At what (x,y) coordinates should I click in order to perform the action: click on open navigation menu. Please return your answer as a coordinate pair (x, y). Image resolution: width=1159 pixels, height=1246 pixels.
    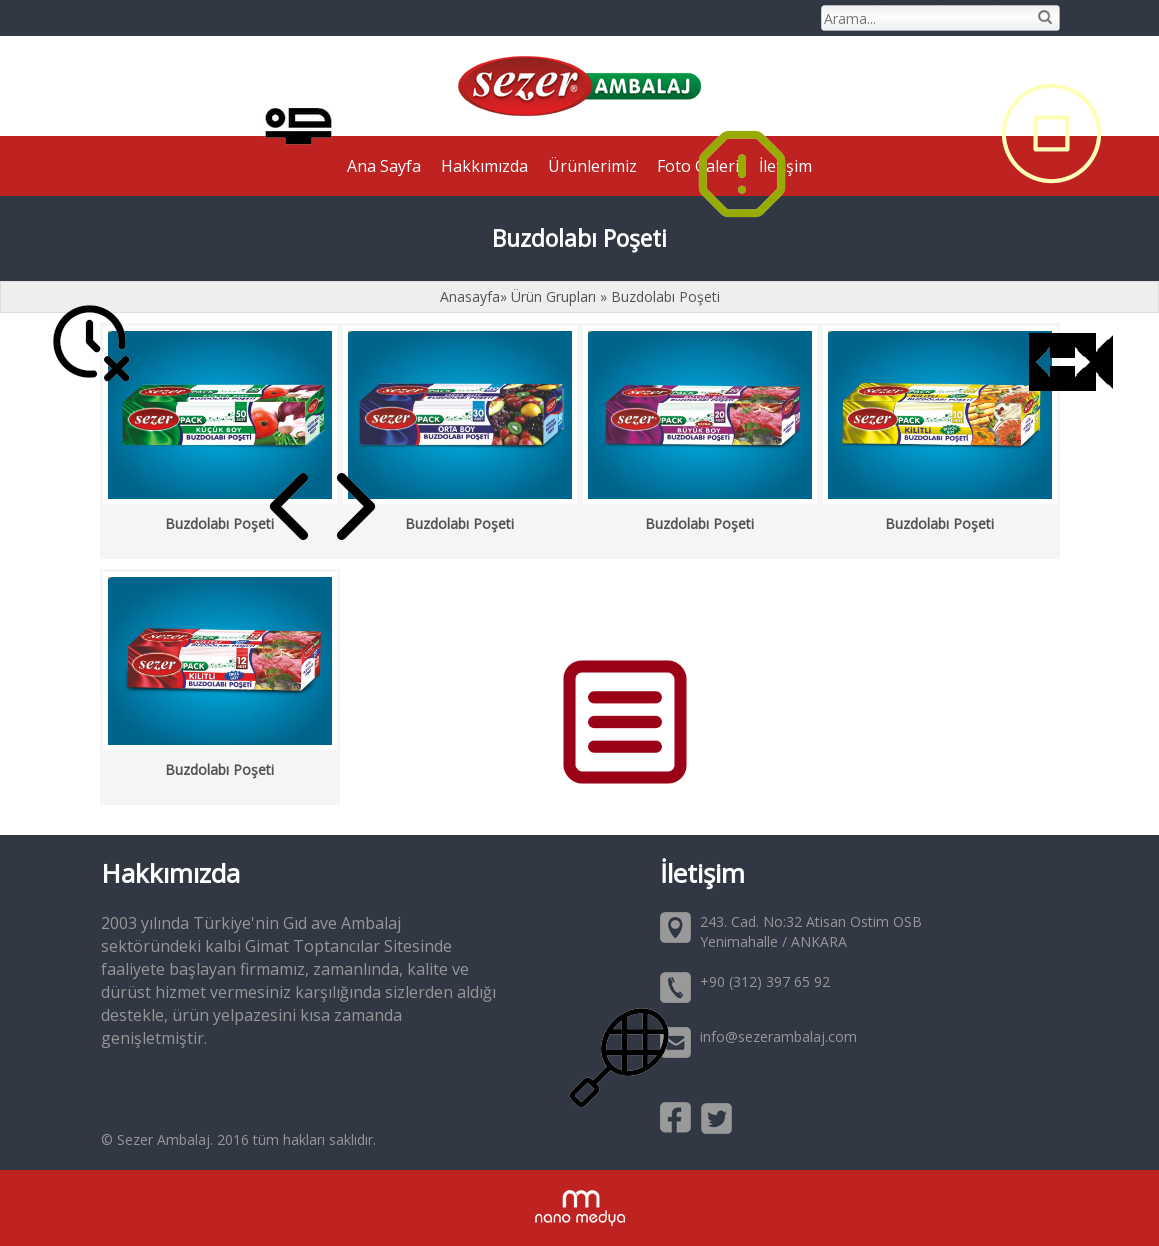
    Looking at the image, I should click on (625, 722).